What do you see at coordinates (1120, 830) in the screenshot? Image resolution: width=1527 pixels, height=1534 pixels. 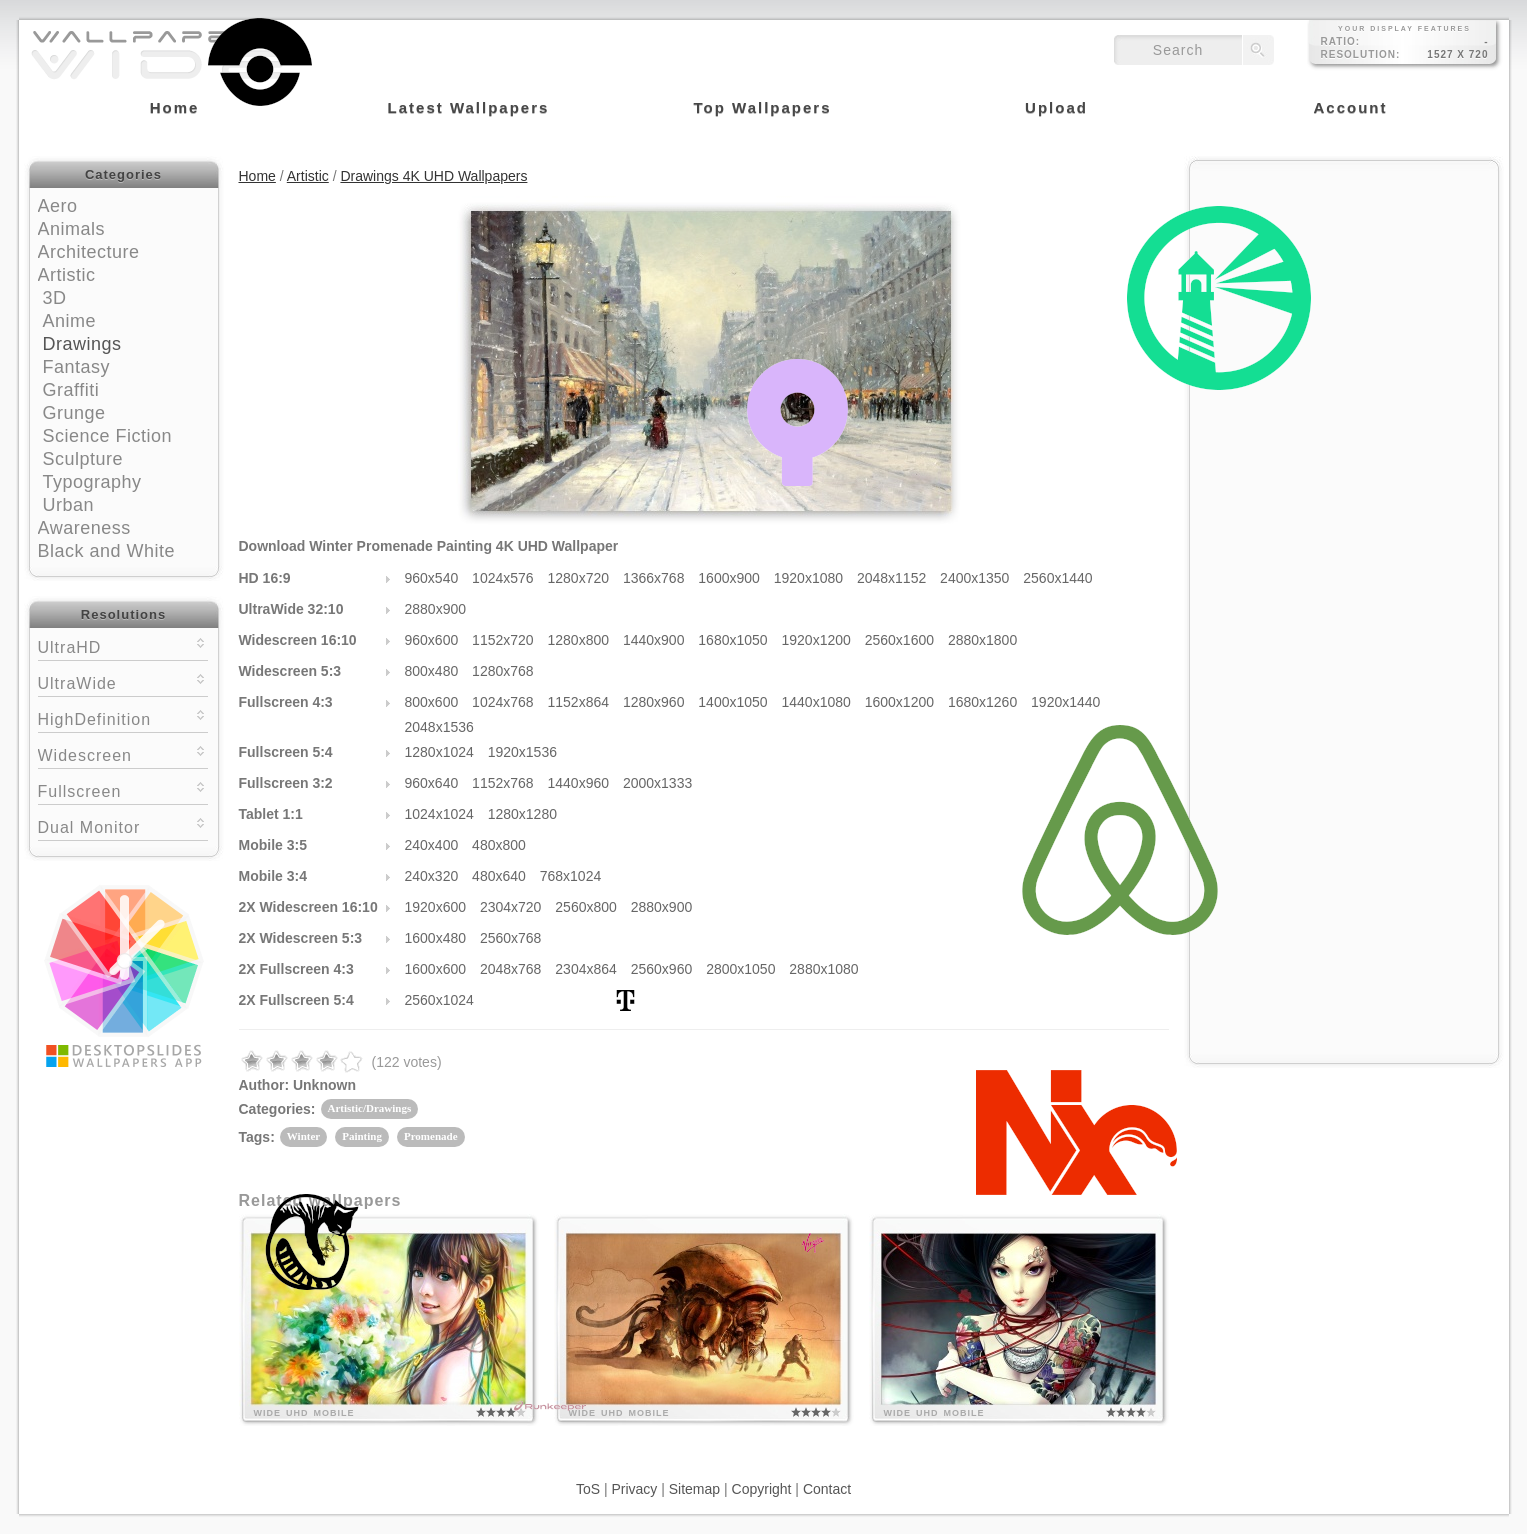 I see `open the Airbnb app` at bounding box center [1120, 830].